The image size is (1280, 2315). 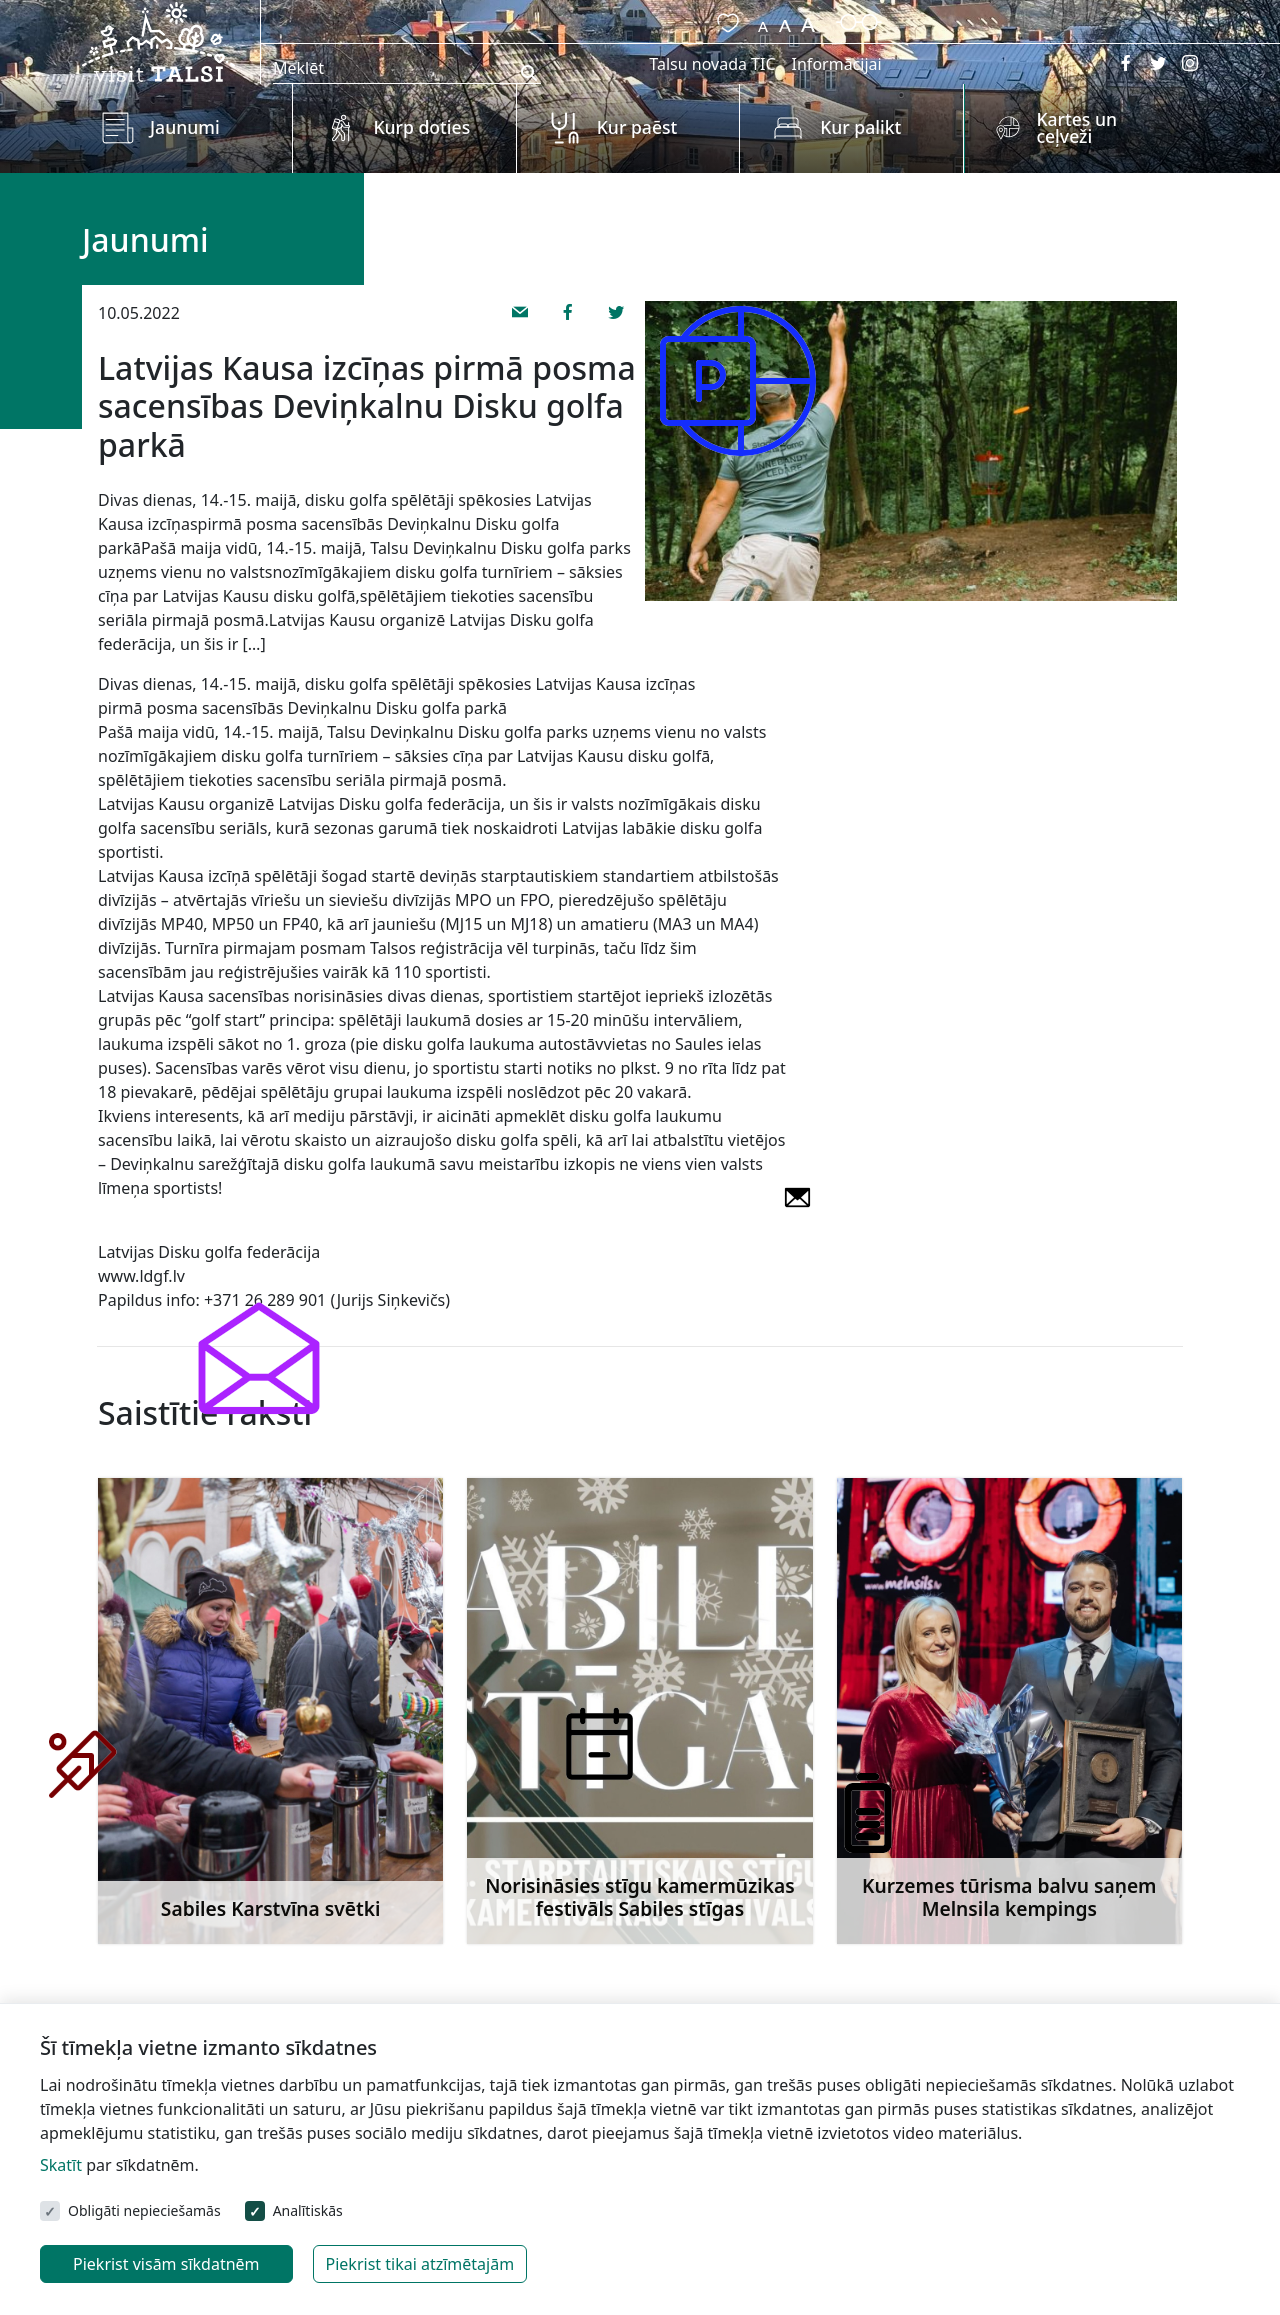 I want to click on access cricket sports scores or content, so click(x=79, y=1763).